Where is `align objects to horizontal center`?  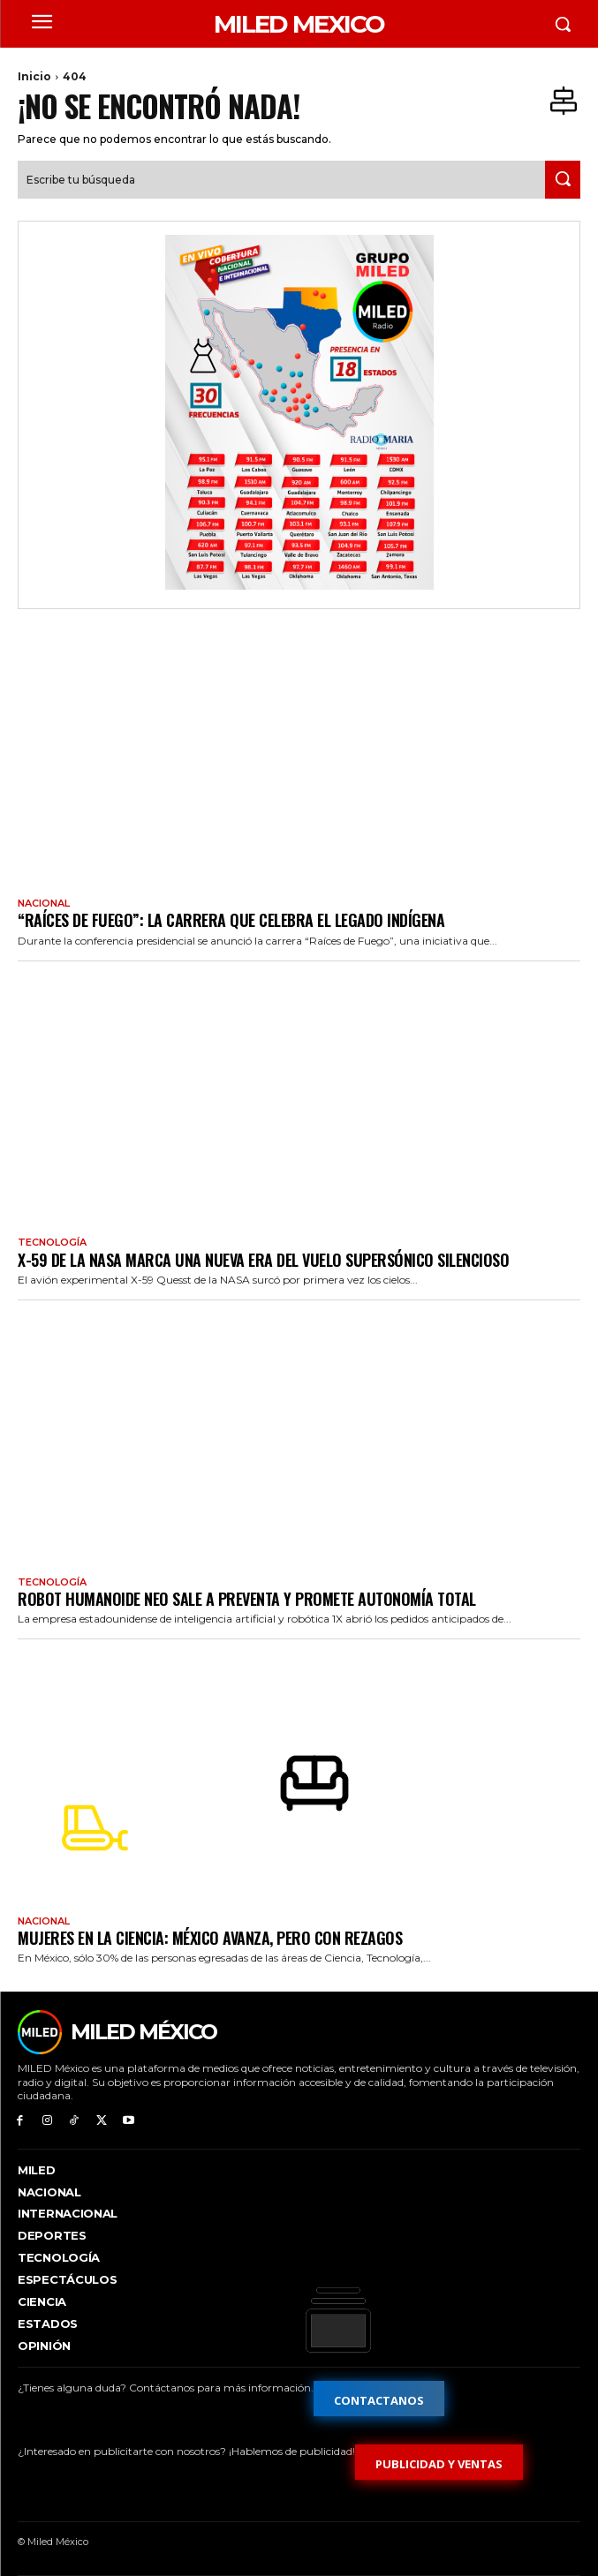 align objects to horizontal center is located at coordinates (564, 101).